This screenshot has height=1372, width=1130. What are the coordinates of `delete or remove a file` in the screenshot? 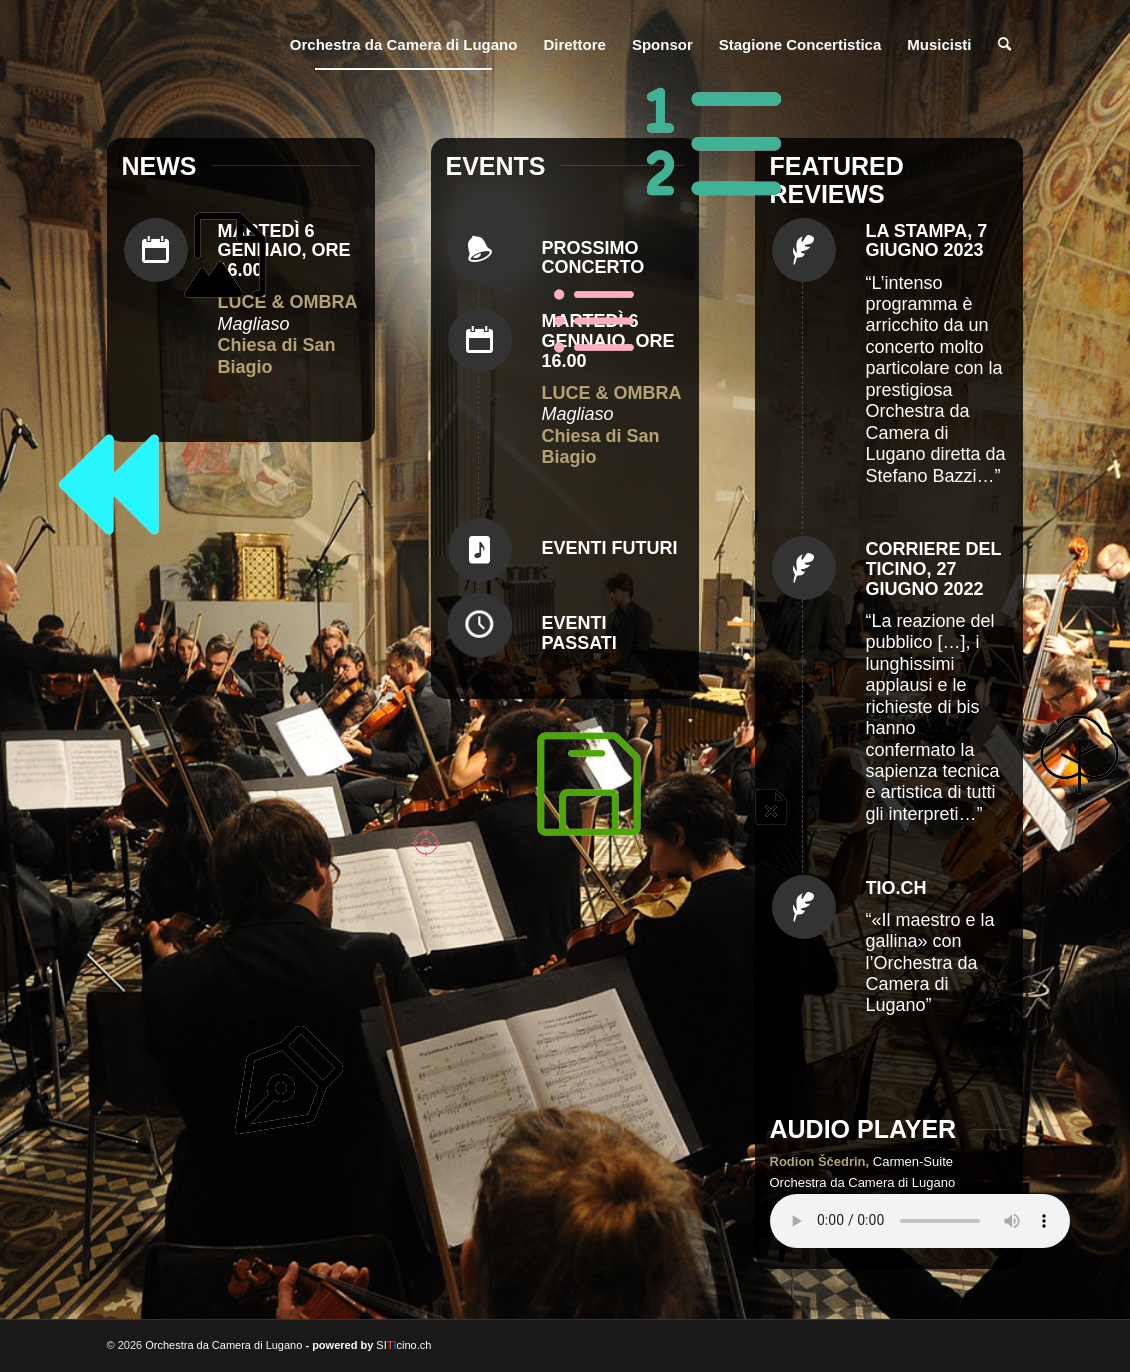 It's located at (771, 807).